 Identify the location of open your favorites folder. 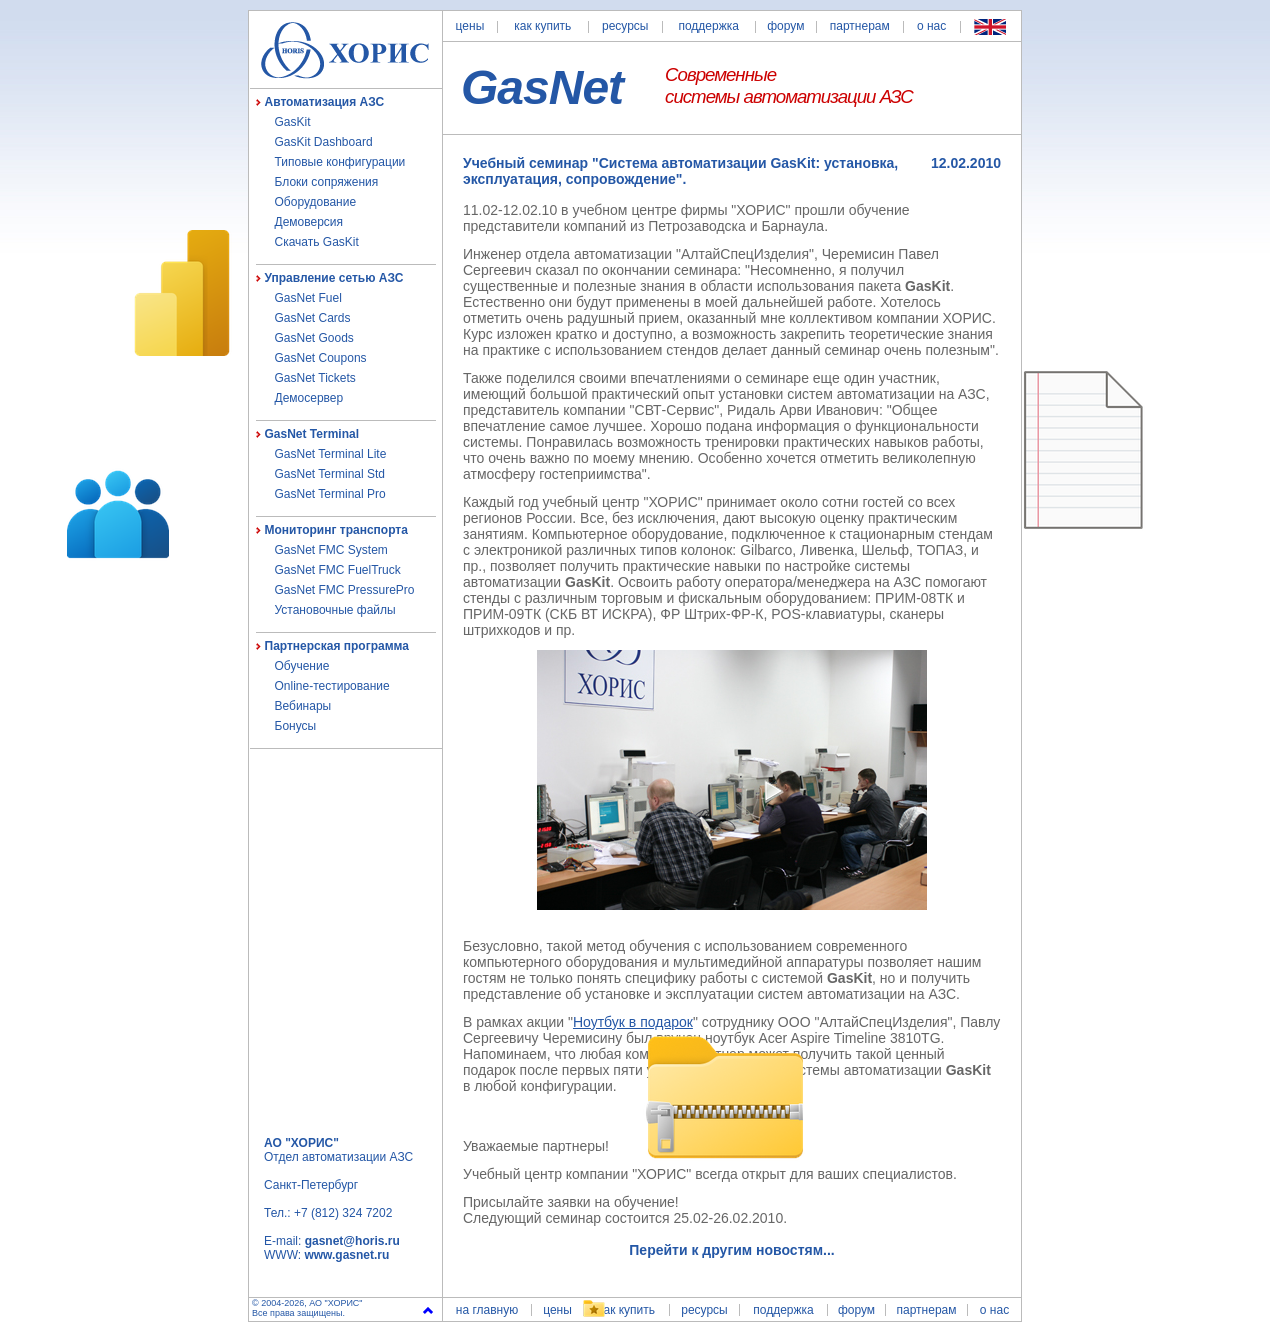
(594, 1309).